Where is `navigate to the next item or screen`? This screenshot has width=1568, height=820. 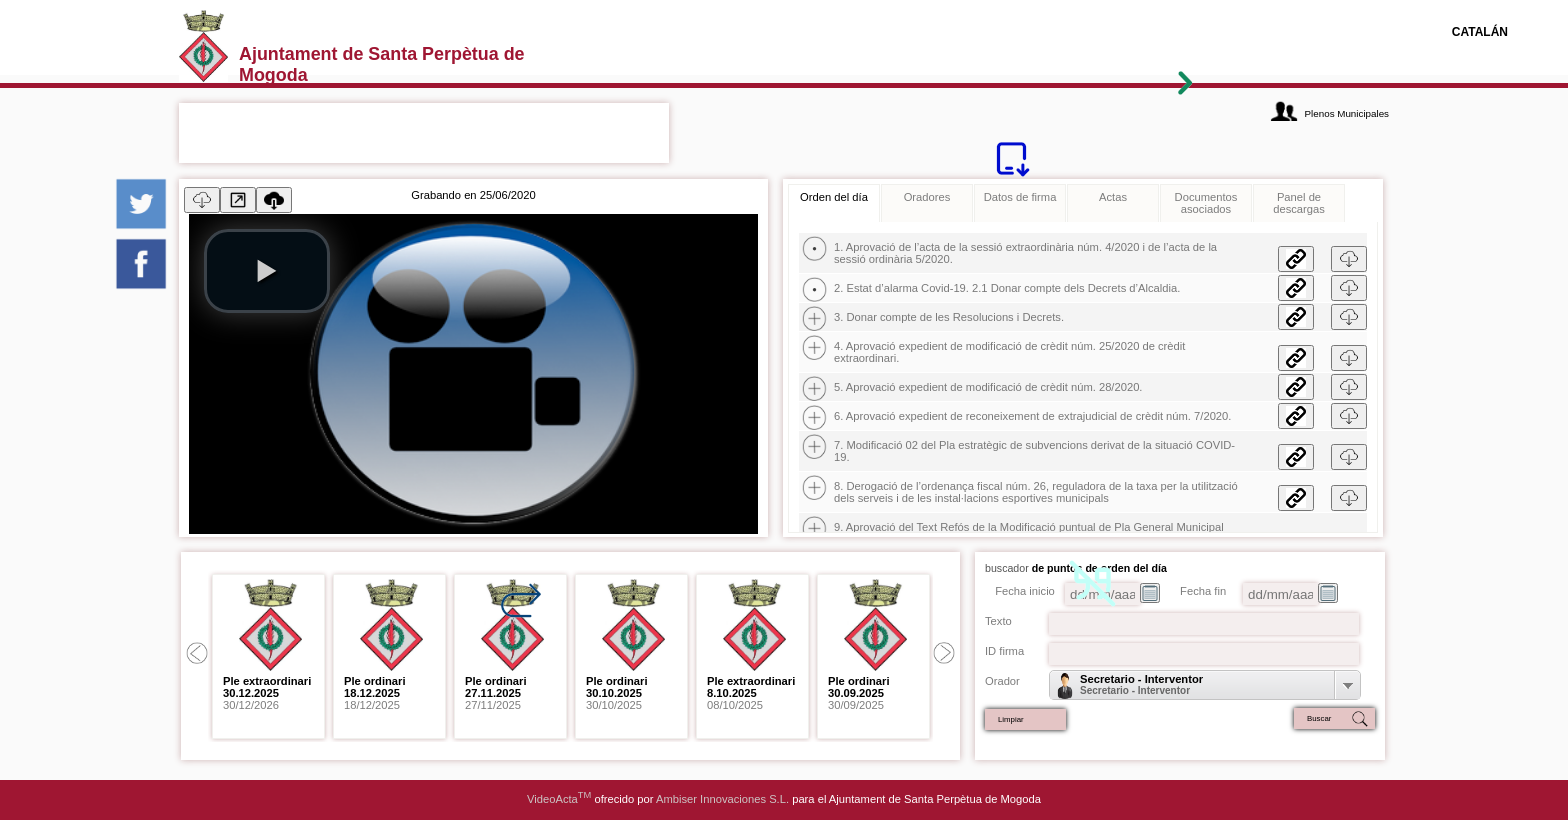
navigate to the next item or screen is located at coordinates (1184, 83).